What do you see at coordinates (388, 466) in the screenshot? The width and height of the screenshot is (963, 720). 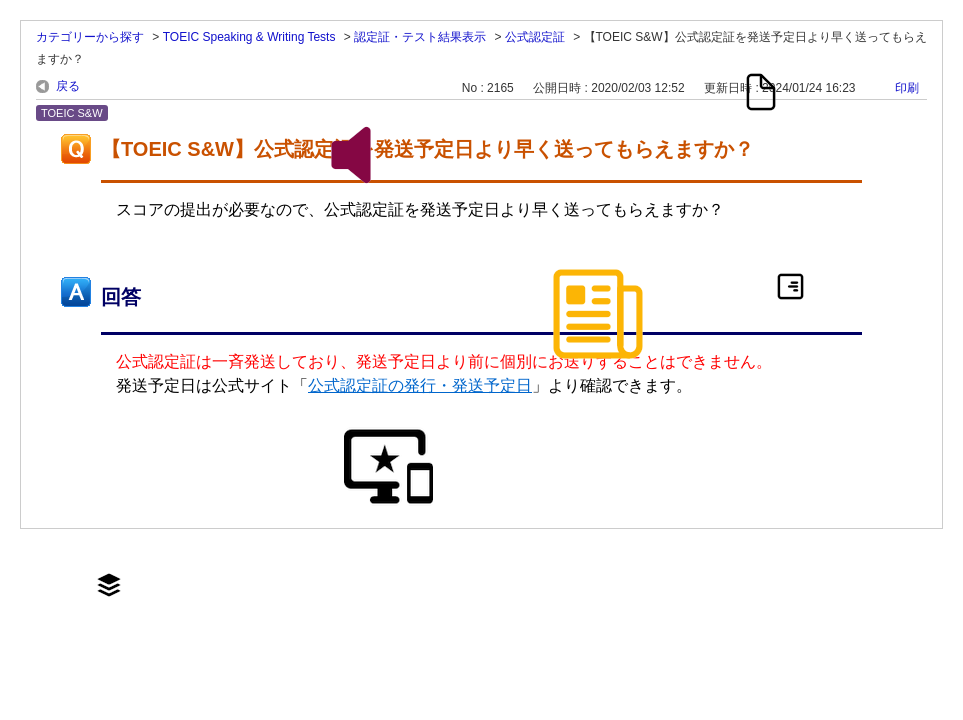 I see `view important or starred devices` at bounding box center [388, 466].